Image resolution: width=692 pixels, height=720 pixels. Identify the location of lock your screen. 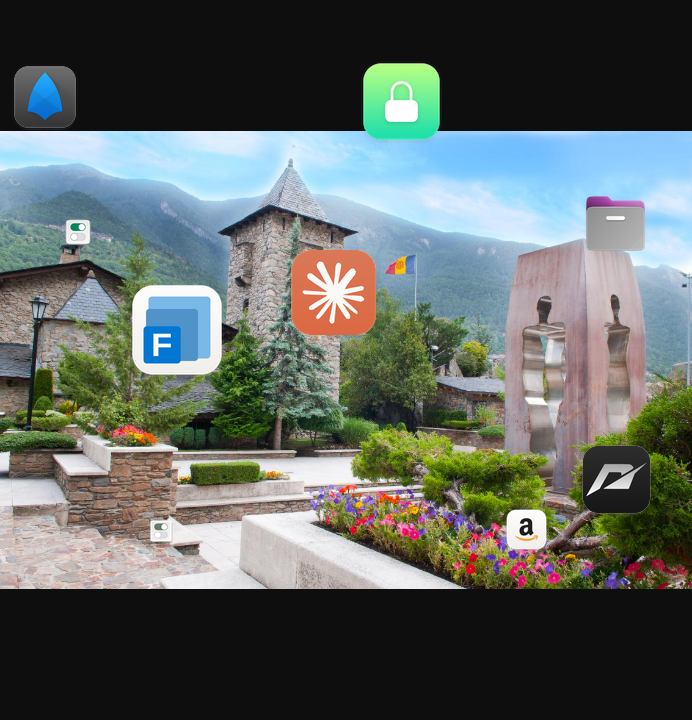
(401, 101).